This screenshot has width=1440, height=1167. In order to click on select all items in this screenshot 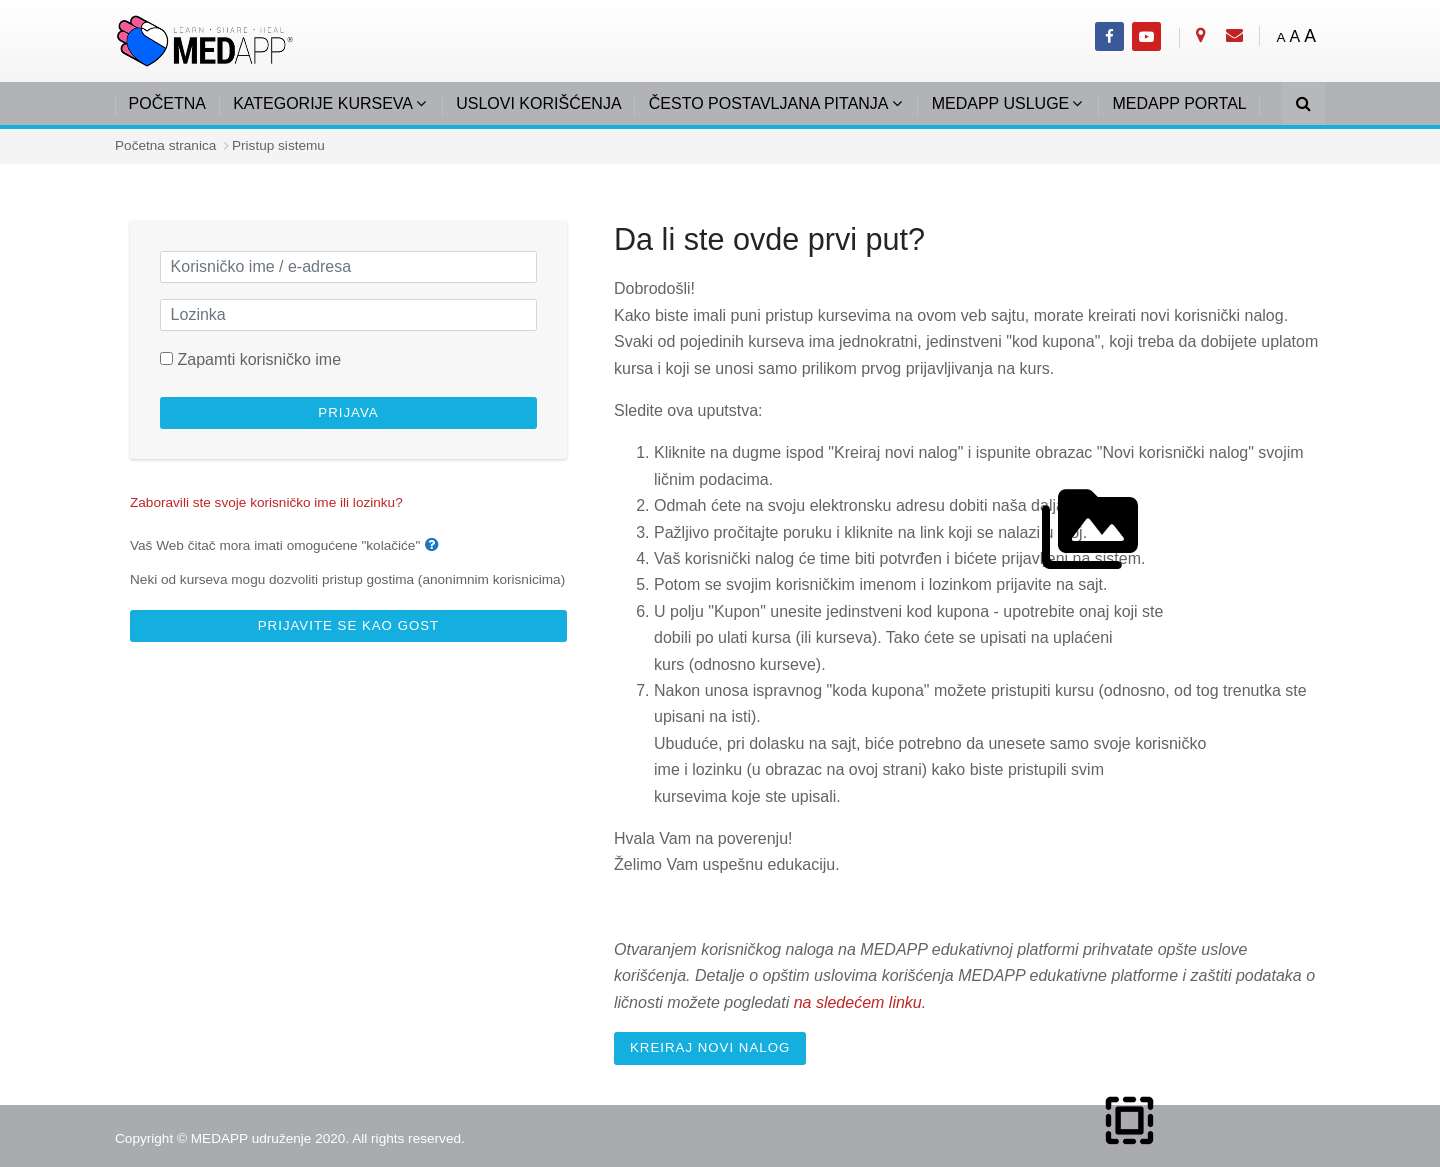, I will do `click(1129, 1120)`.